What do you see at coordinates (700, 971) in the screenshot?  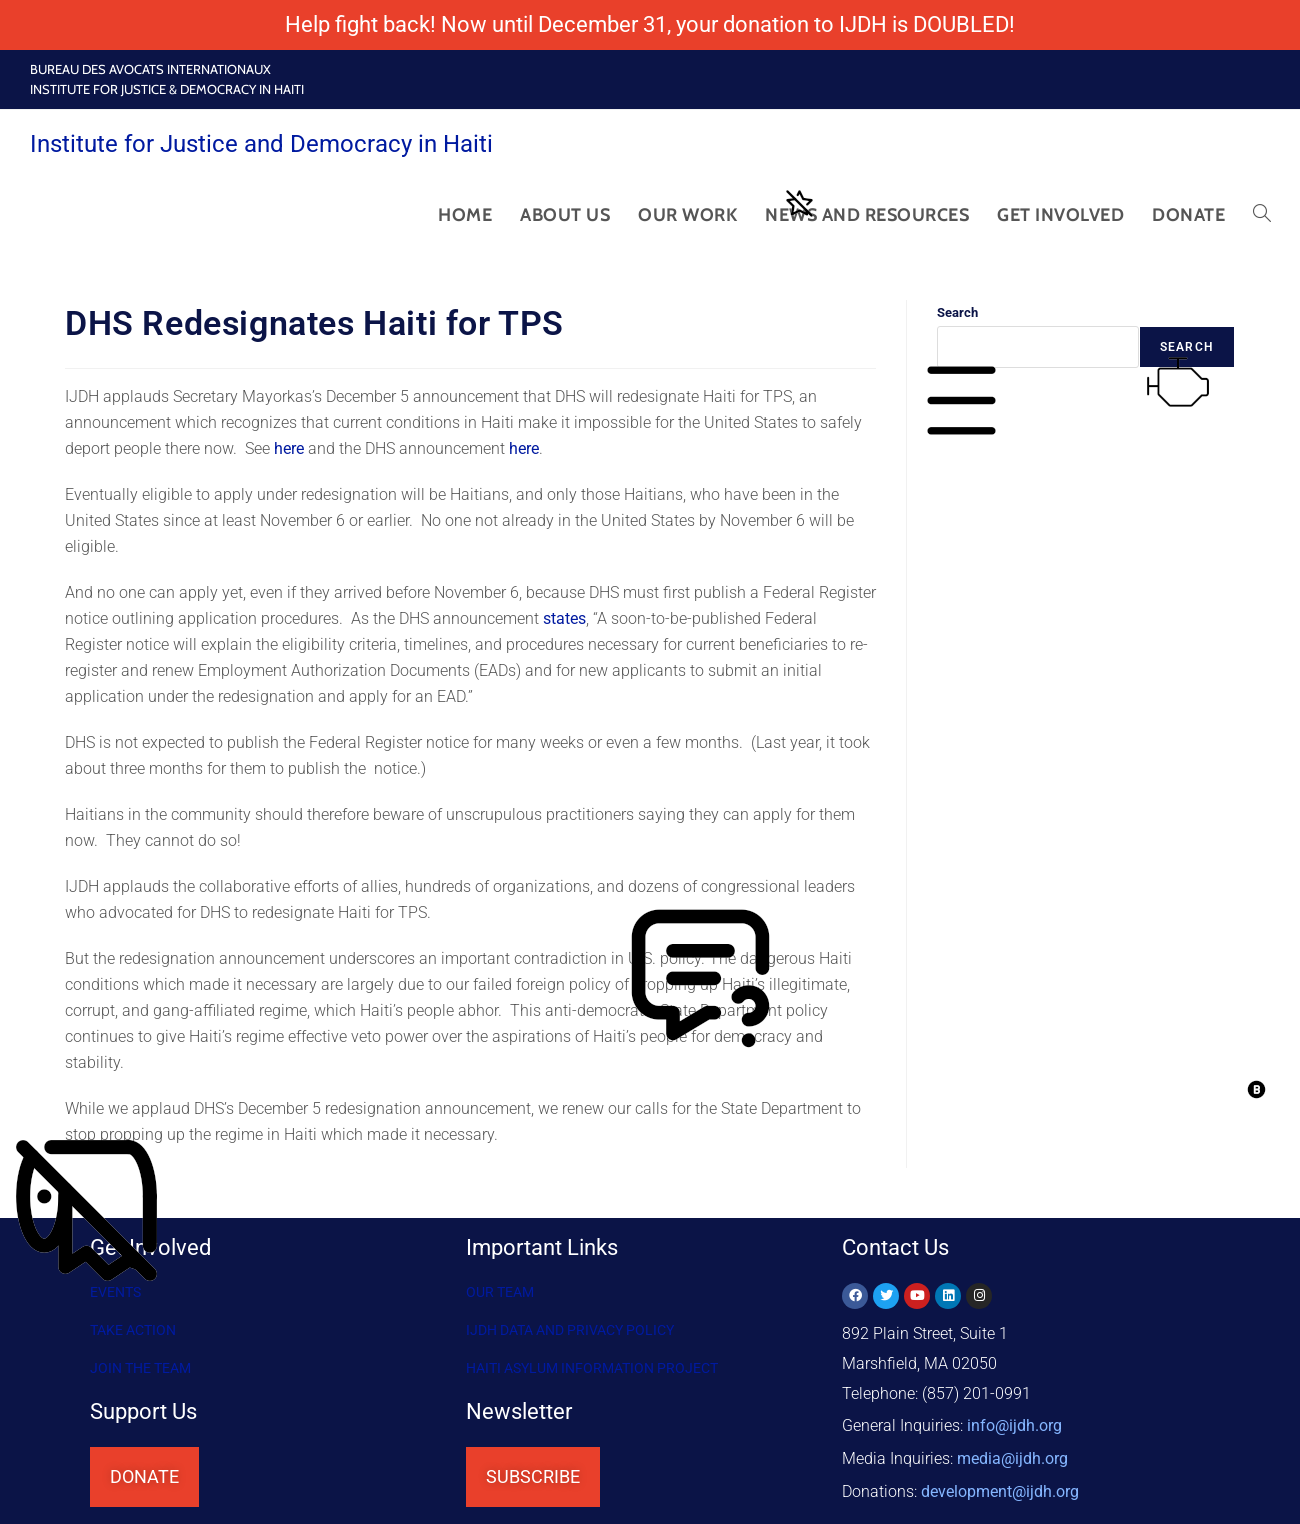 I see `access help or FAQ chat` at bounding box center [700, 971].